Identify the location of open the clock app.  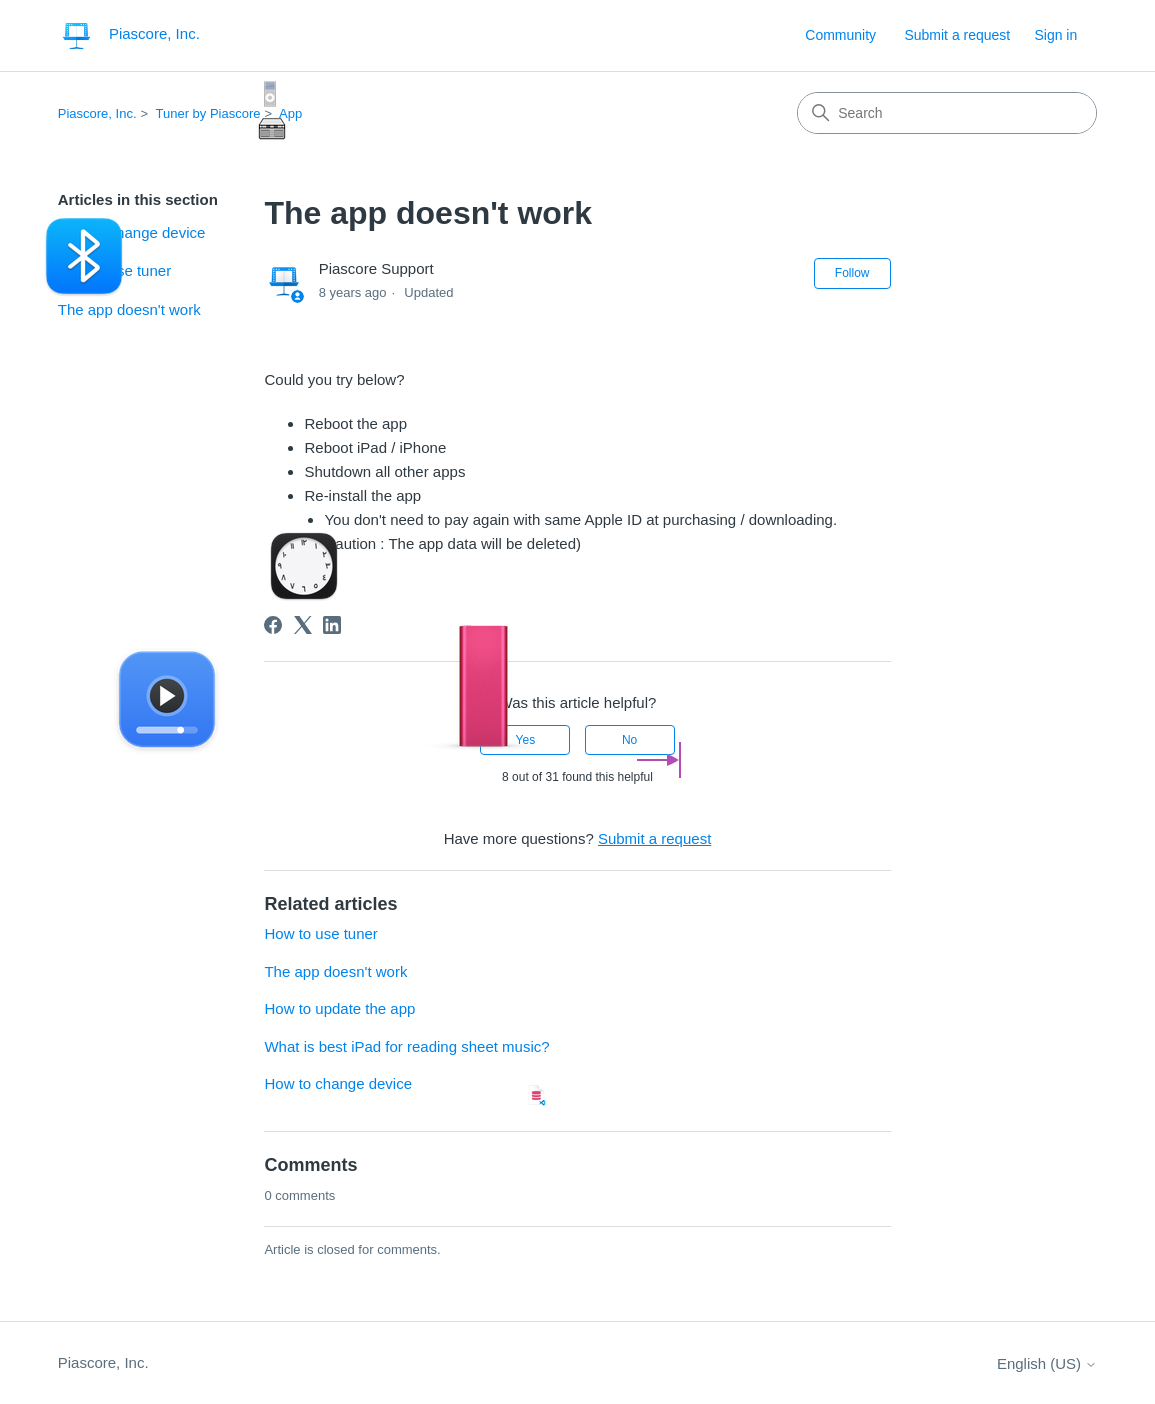
(304, 566).